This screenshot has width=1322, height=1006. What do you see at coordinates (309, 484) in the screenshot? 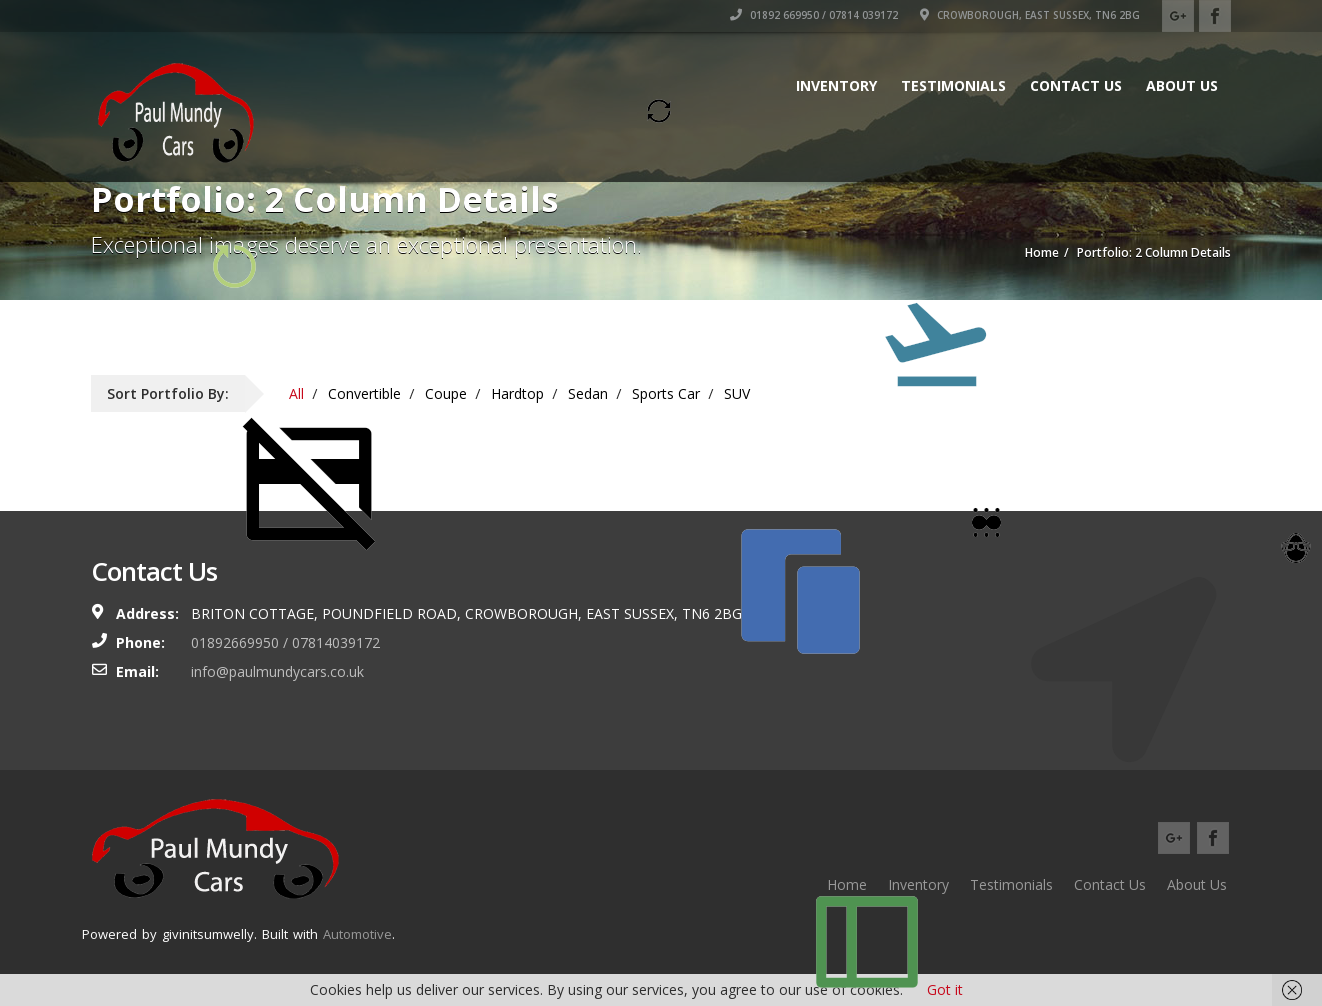
I see `indicates no credit card required` at bounding box center [309, 484].